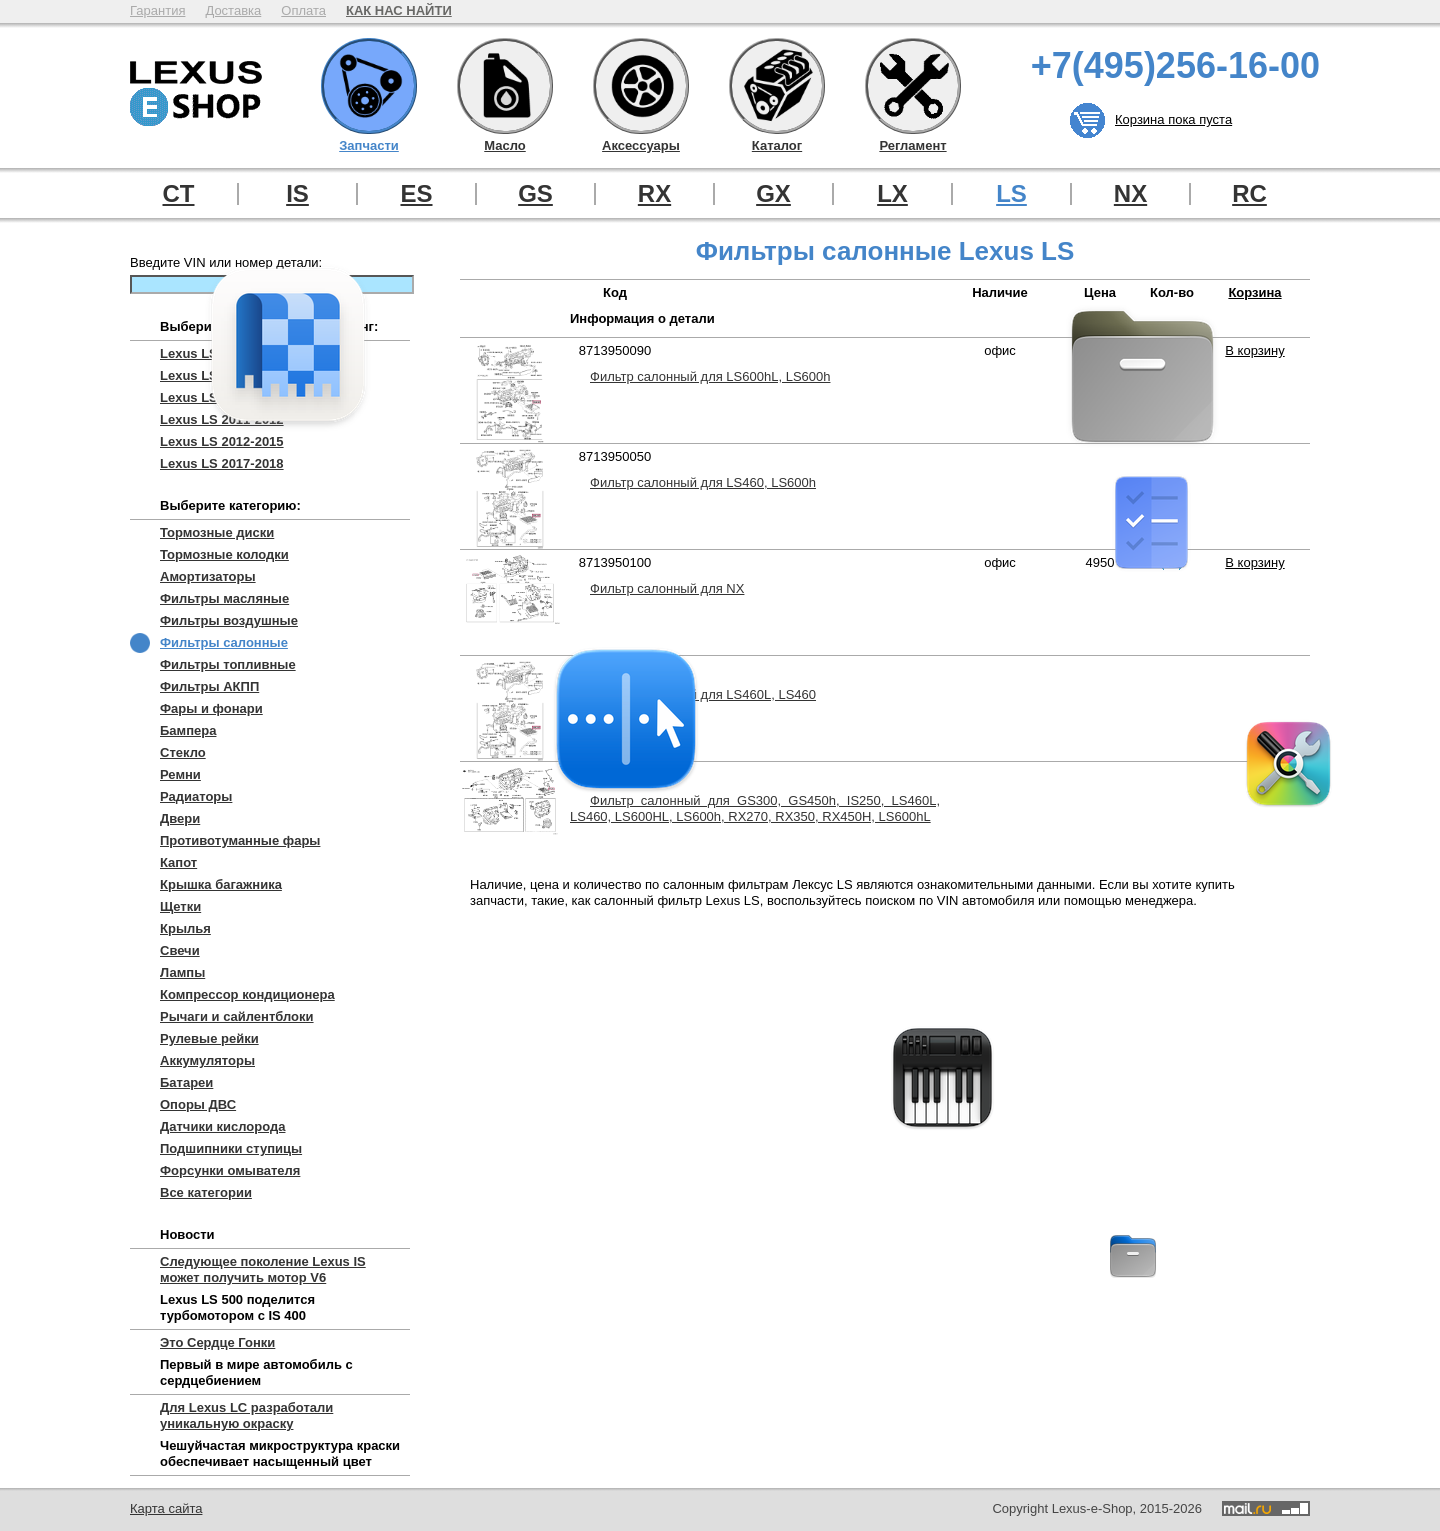 The height and width of the screenshot is (1531, 1440). I want to click on access universal control settings for multi-device cursor sharing, so click(626, 719).